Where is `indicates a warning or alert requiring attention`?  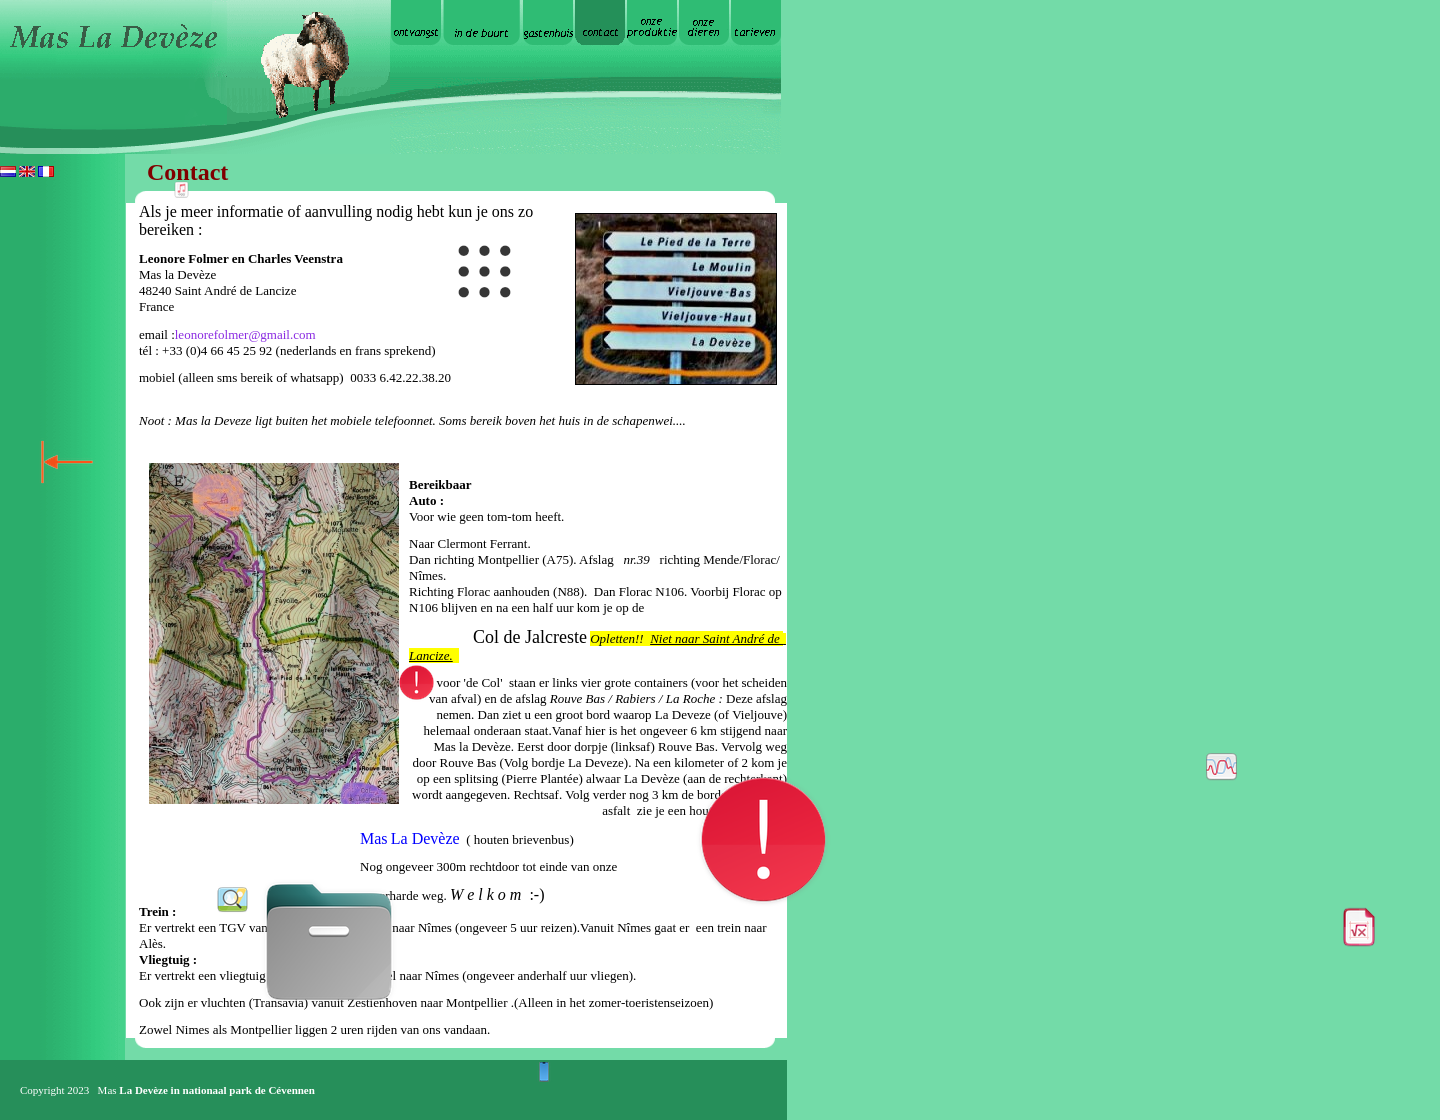
indicates a warning or alert requiring attention is located at coordinates (416, 682).